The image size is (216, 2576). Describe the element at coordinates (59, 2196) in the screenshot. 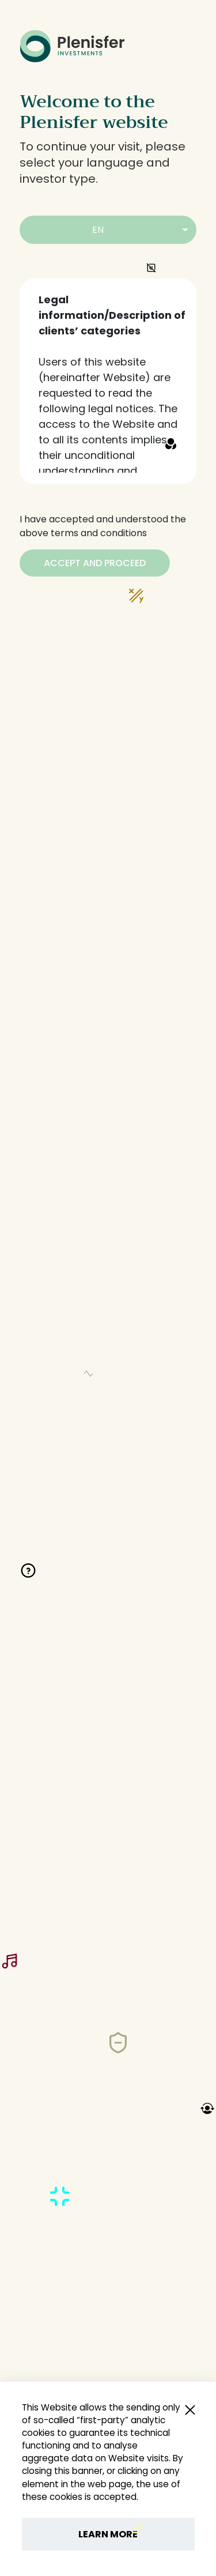

I see `minimize or collapse the current window` at that location.